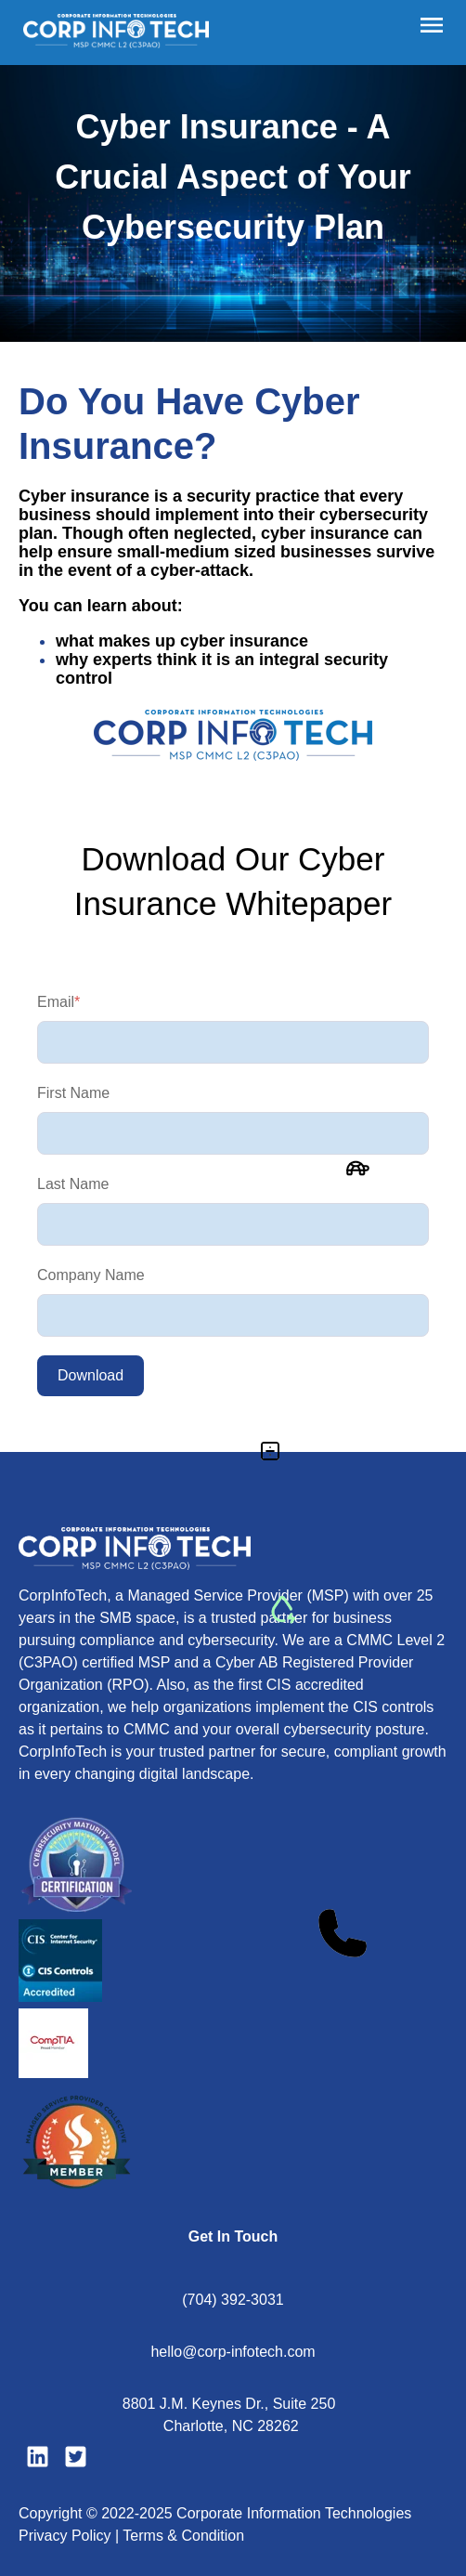 This screenshot has height=2576, width=466. Describe the element at coordinates (343, 1933) in the screenshot. I see `make a phone call` at that location.